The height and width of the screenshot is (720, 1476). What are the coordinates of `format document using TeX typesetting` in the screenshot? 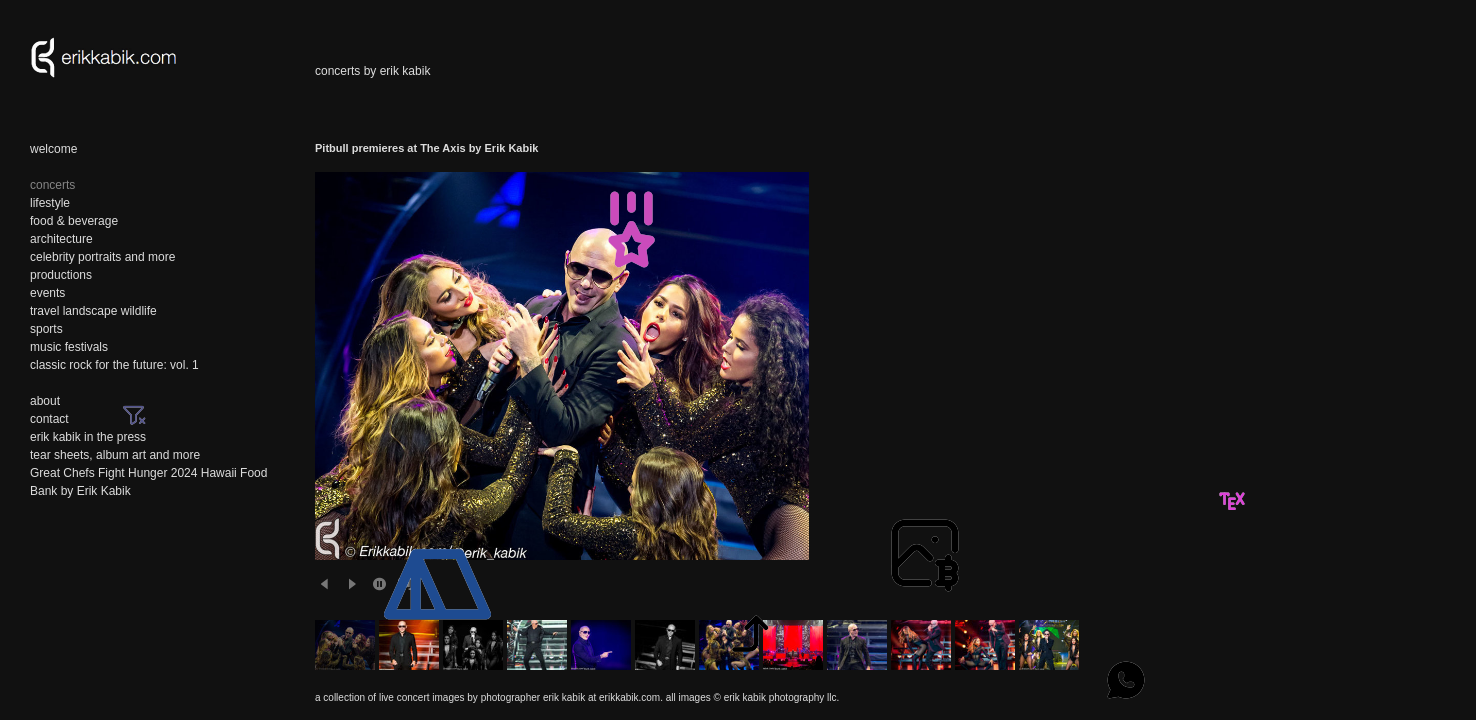 It's located at (1232, 500).